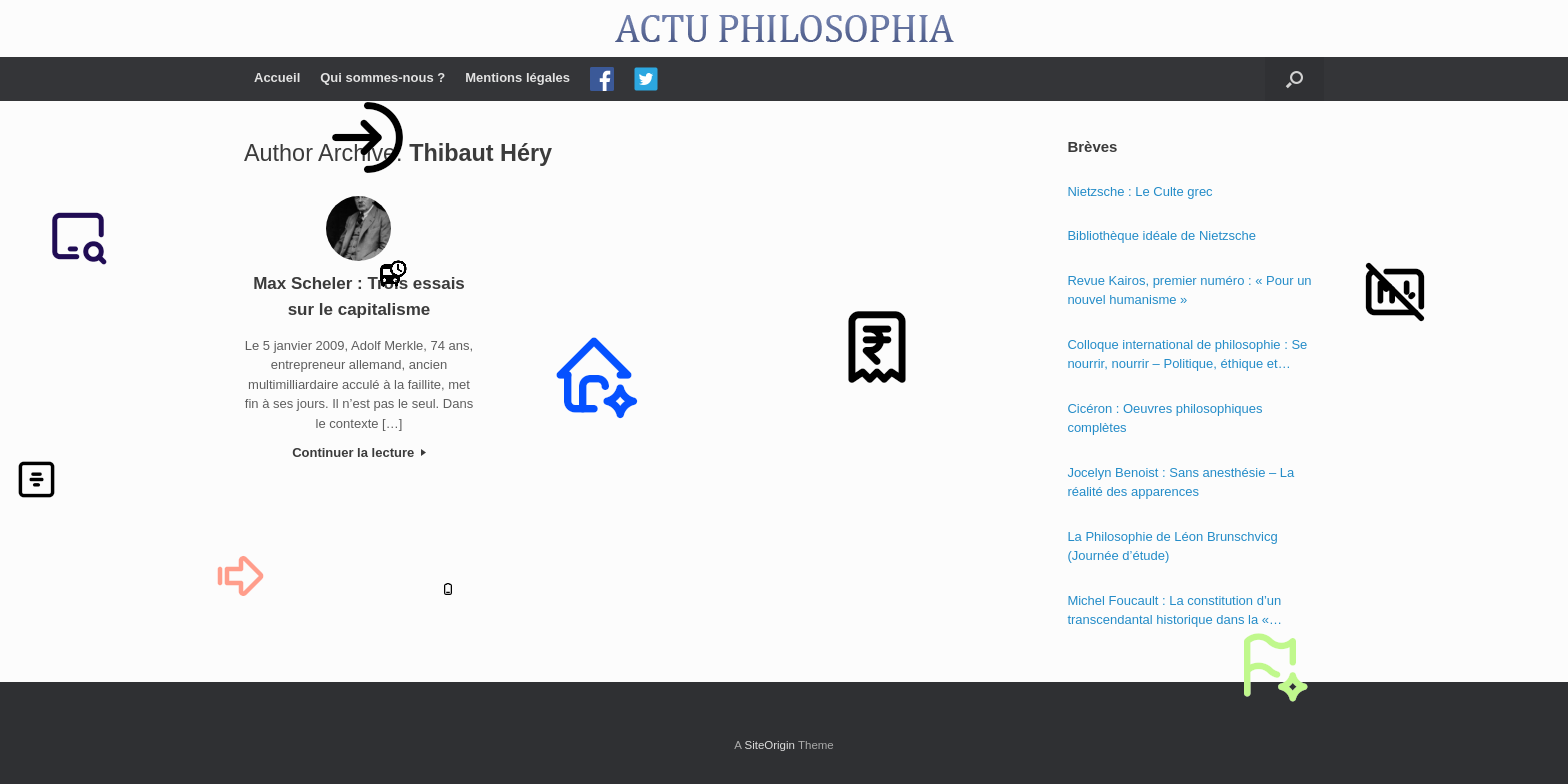 This screenshot has width=1568, height=784. What do you see at coordinates (1395, 292) in the screenshot?
I see `disable markdown formatting` at bounding box center [1395, 292].